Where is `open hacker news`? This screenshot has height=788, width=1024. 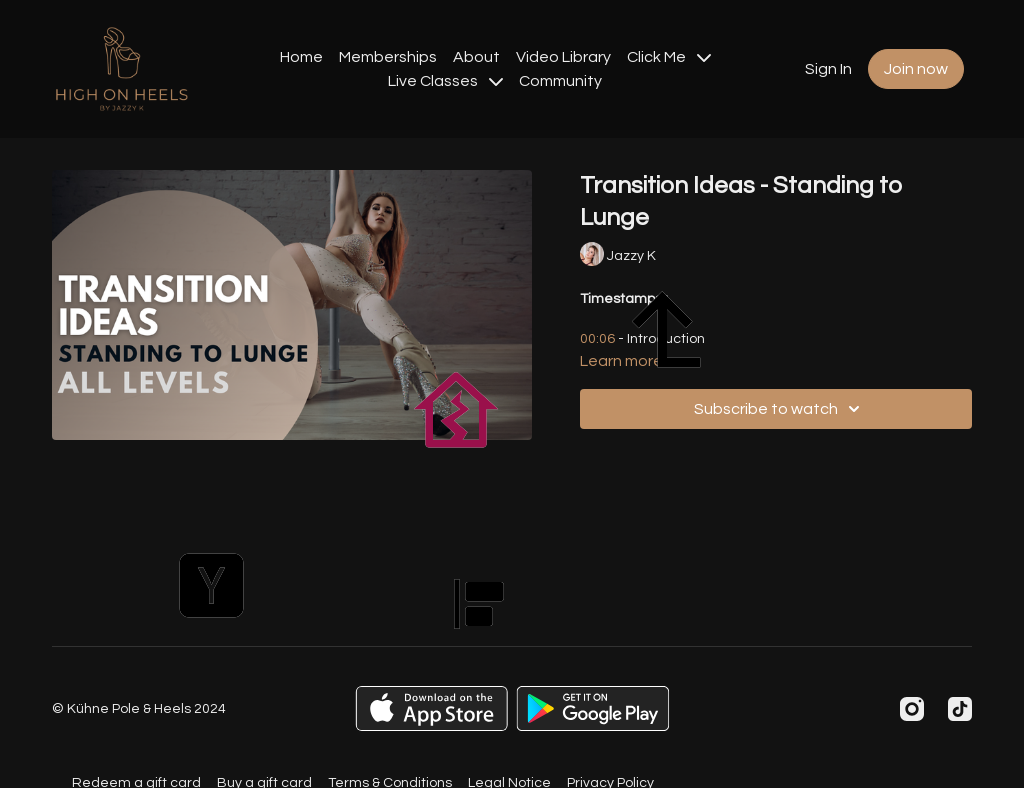 open hacker news is located at coordinates (211, 585).